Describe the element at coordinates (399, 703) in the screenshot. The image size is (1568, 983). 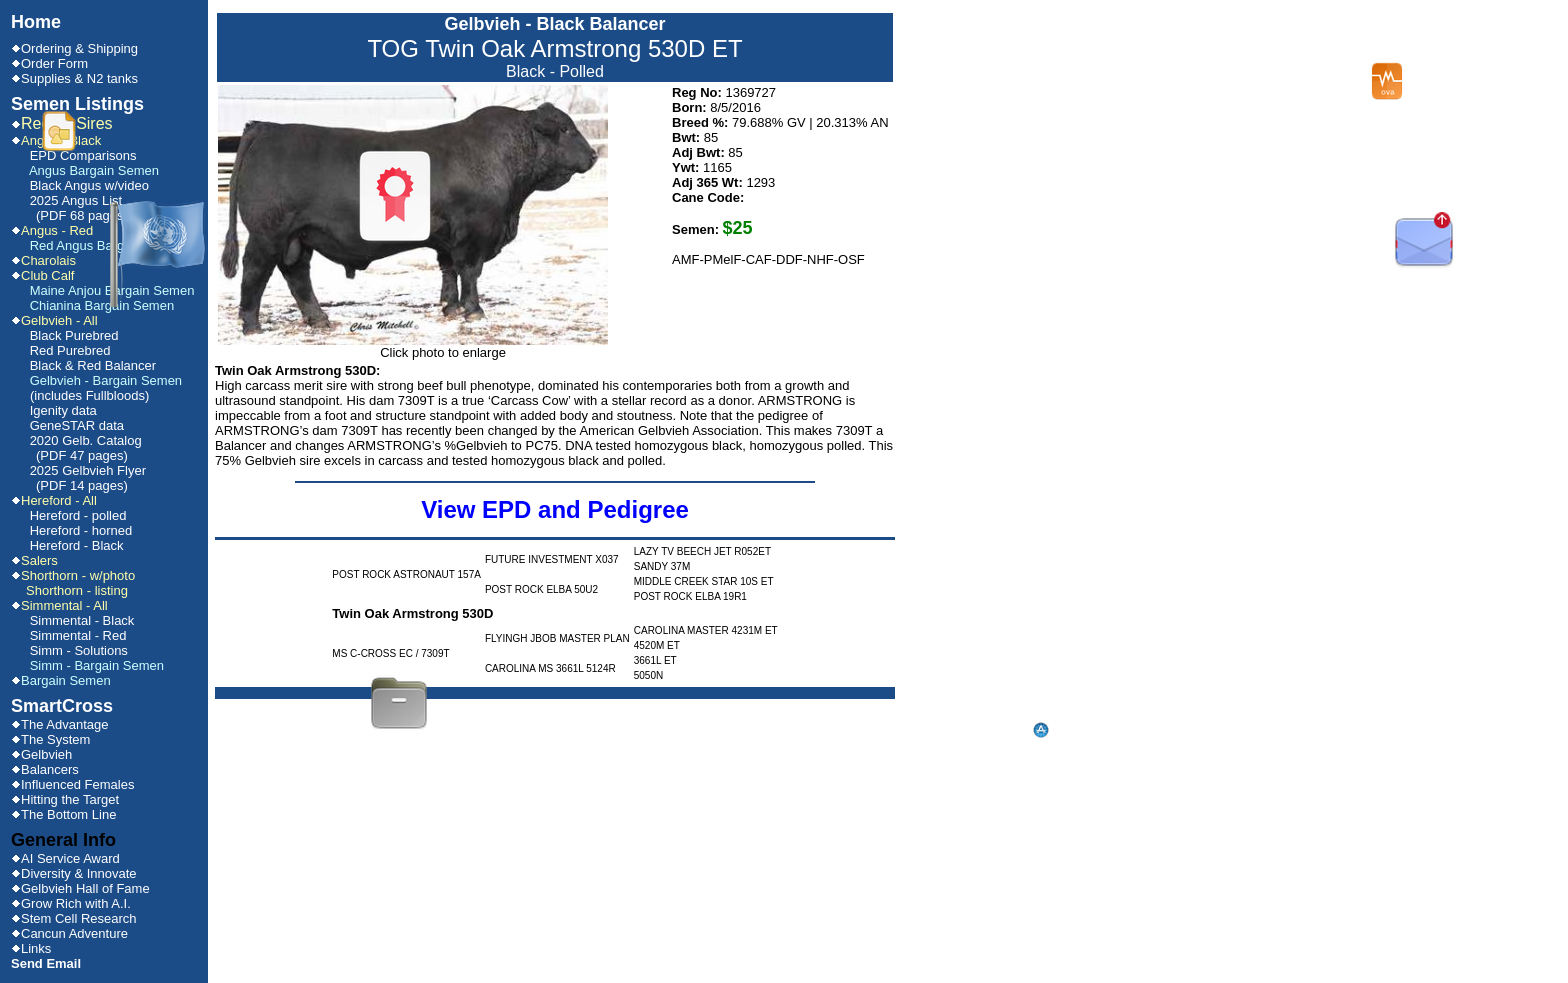
I see `open the file manager application` at that location.